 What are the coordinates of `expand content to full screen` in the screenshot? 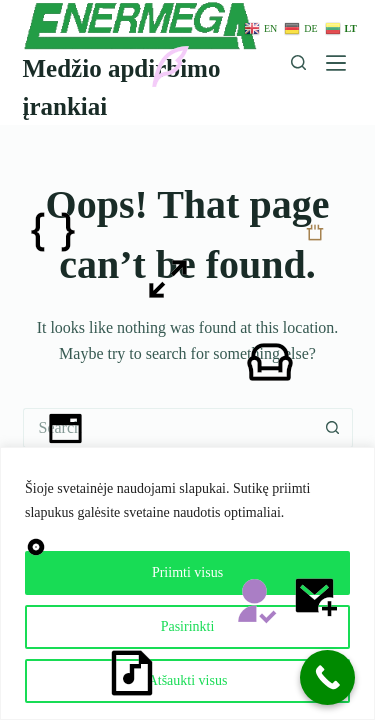 It's located at (168, 279).